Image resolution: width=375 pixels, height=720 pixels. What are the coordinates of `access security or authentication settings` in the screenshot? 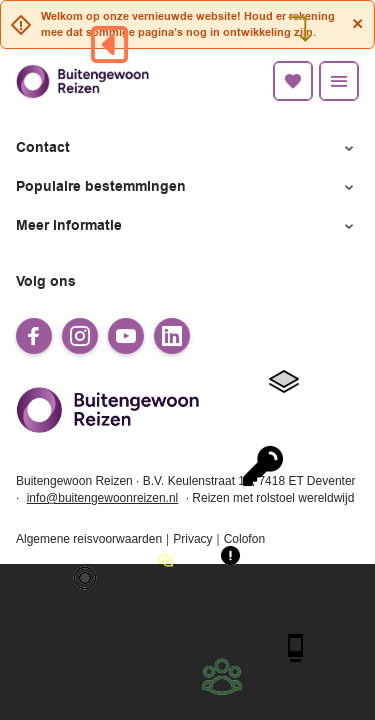 It's located at (263, 466).